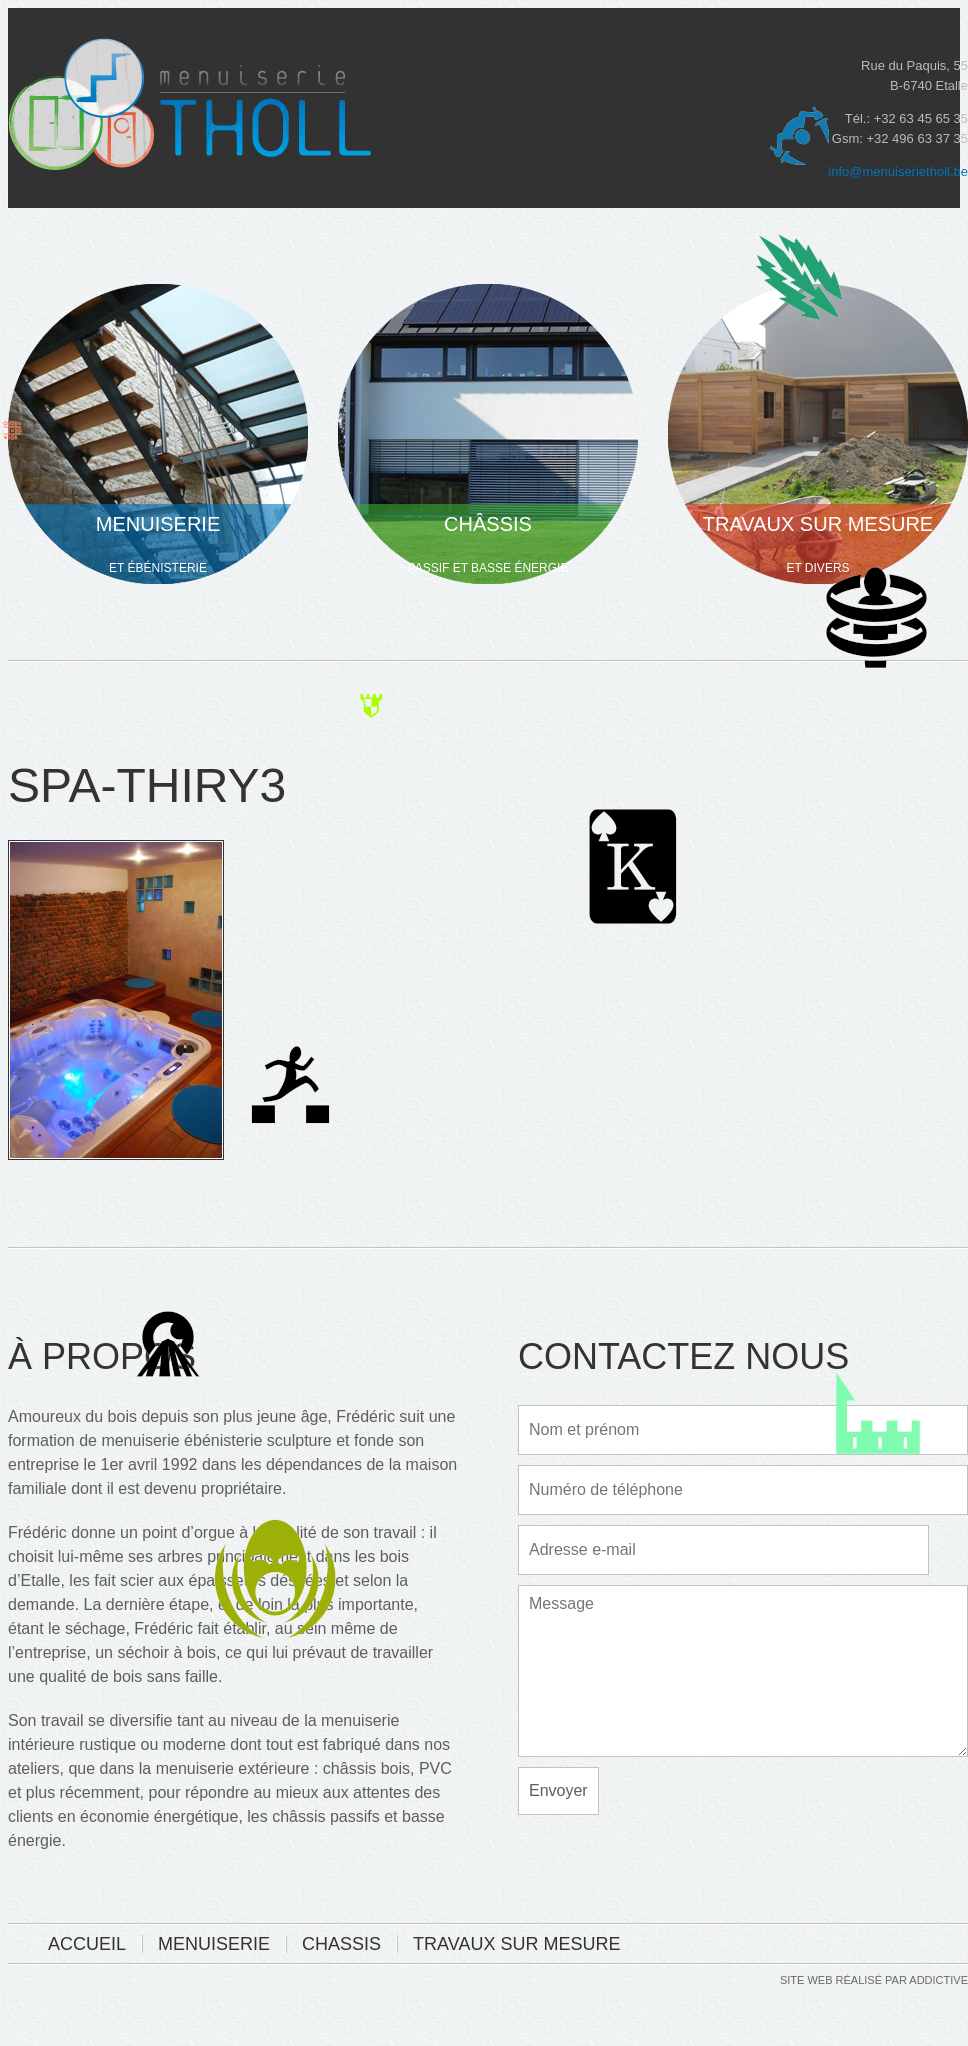 The width and height of the screenshot is (968, 2046). Describe the element at coordinates (632, 866) in the screenshot. I see `king of spades playing card` at that location.